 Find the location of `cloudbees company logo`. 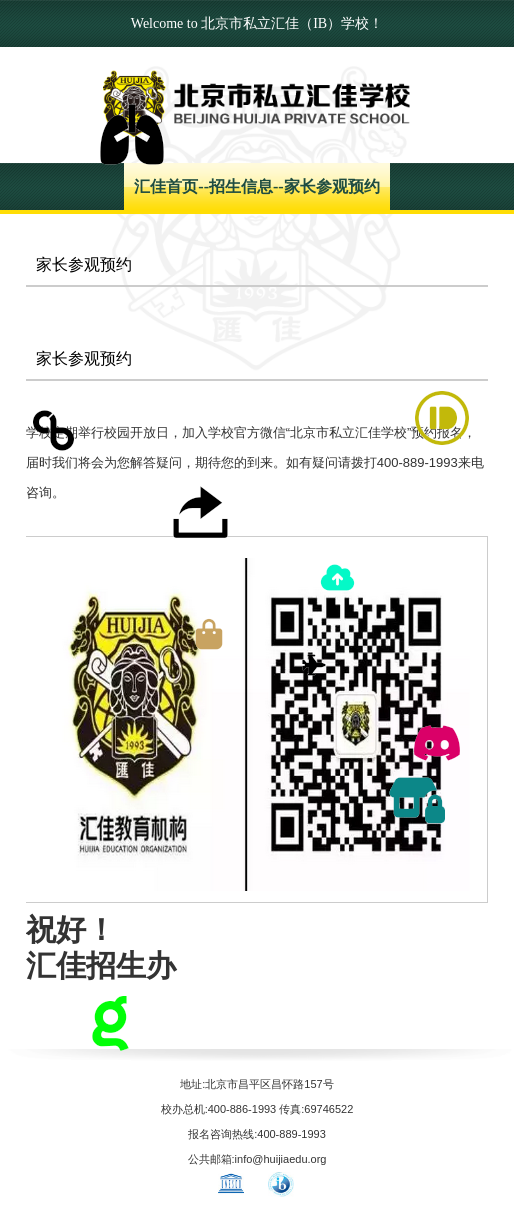

cloudbees company logo is located at coordinates (53, 430).